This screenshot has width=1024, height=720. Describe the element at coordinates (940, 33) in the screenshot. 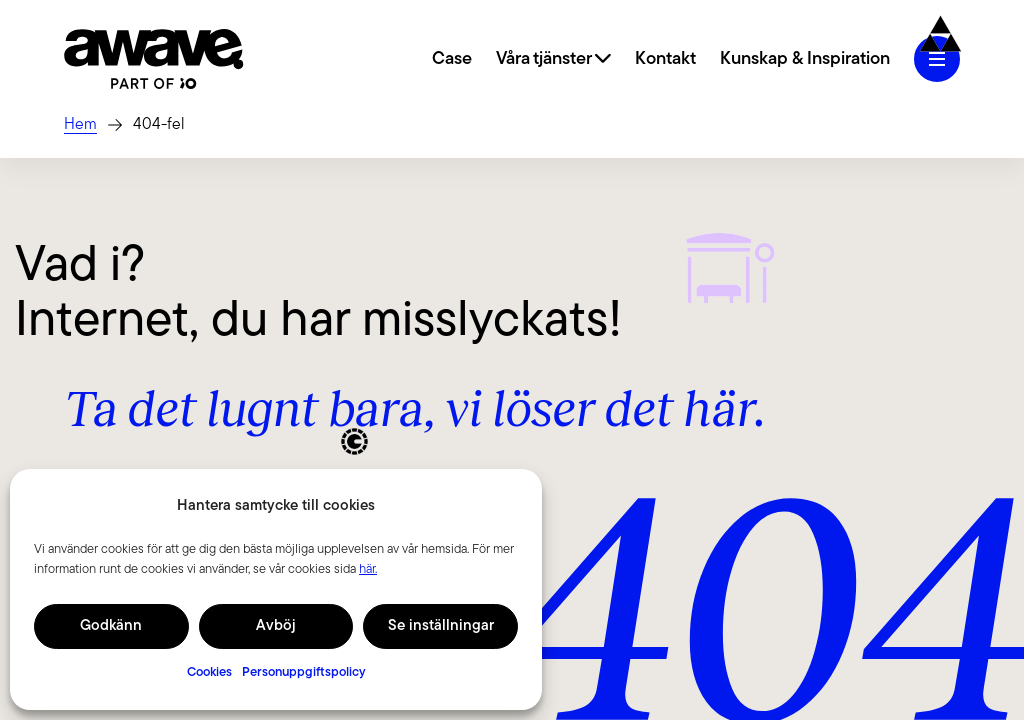

I see `the legend of zelda triforce symbol` at that location.